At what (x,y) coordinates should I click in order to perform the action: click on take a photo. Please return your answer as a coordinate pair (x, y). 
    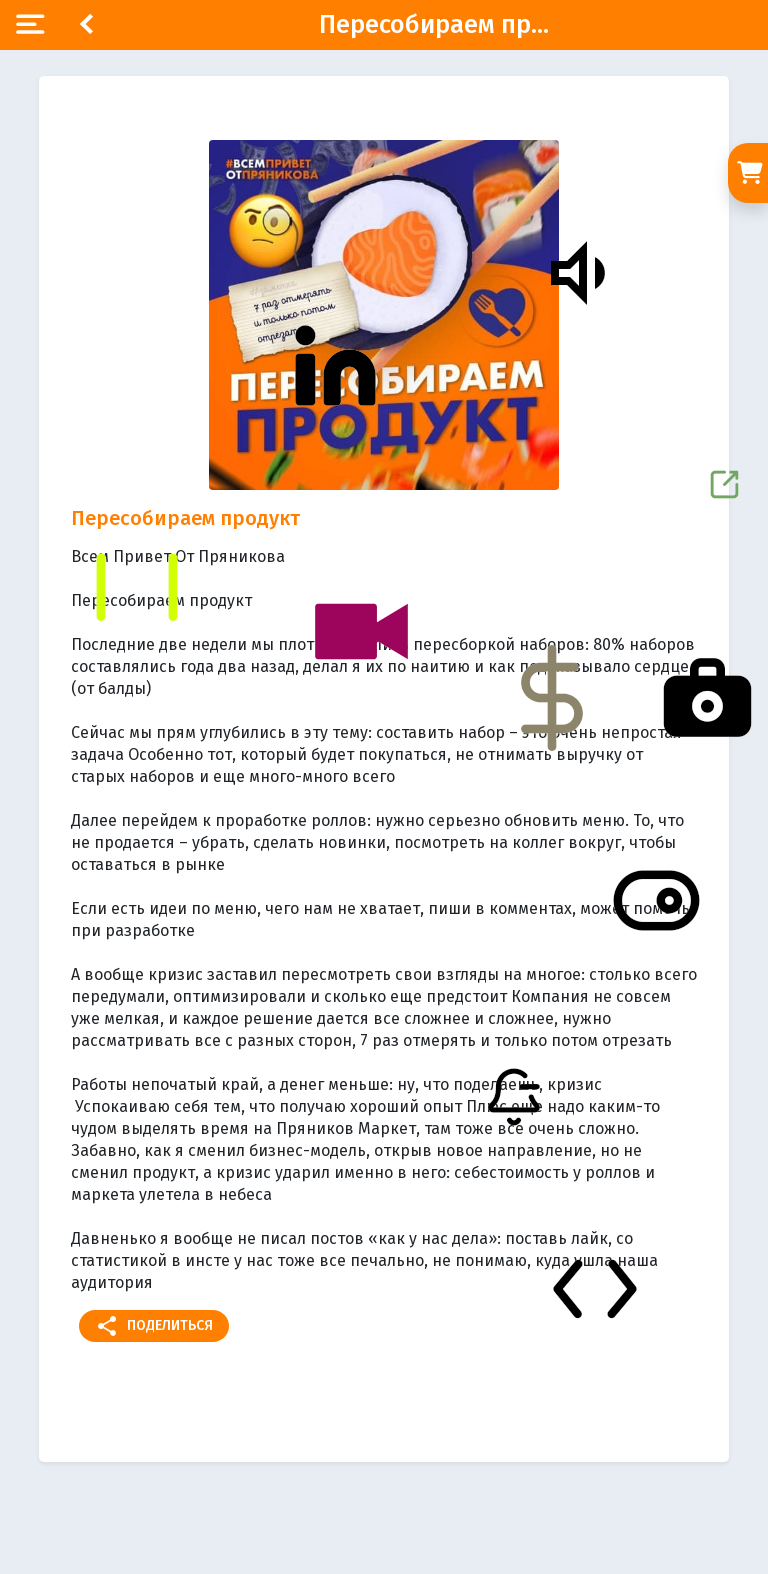
    Looking at the image, I should click on (707, 697).